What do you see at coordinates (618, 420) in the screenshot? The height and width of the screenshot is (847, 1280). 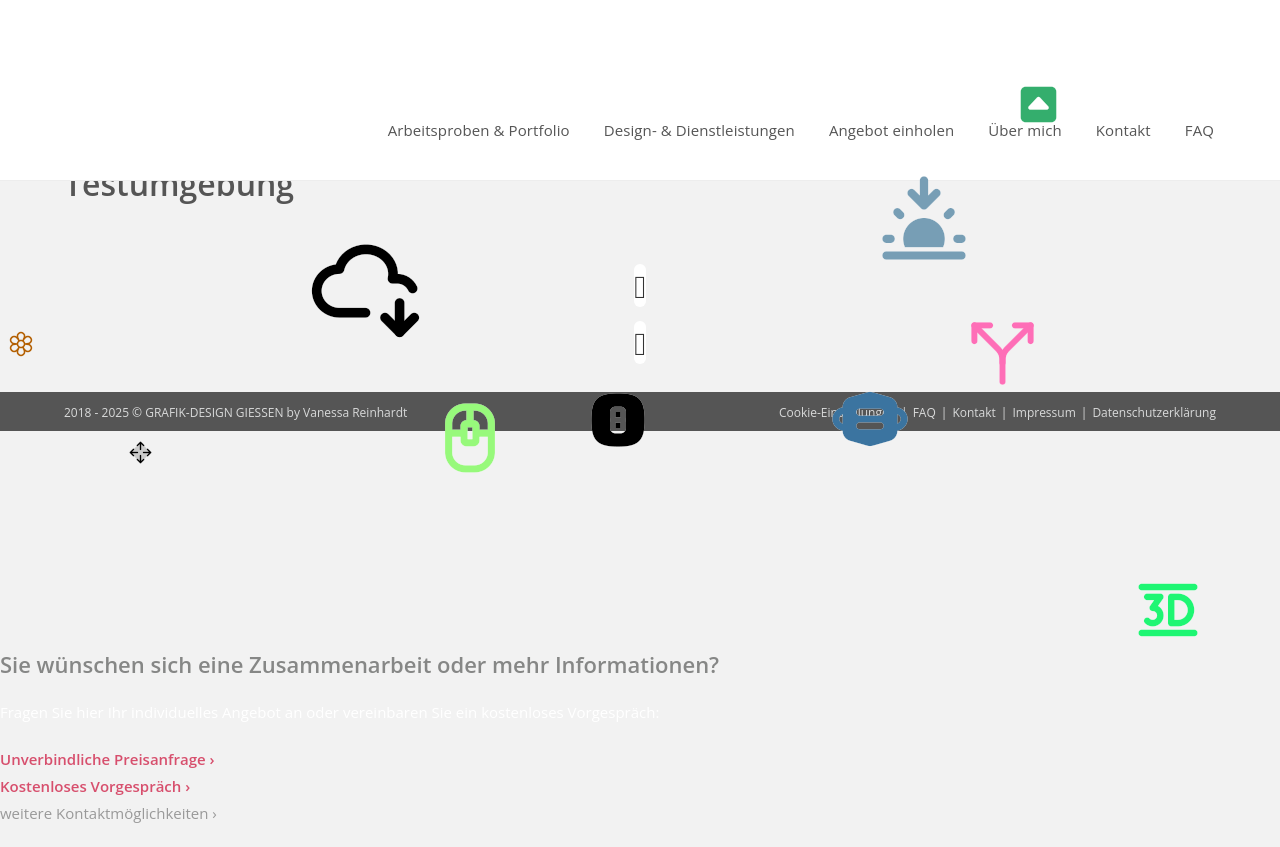 I see `indicates item number 8 in a list or sequence` at bounding box center [618, 420].